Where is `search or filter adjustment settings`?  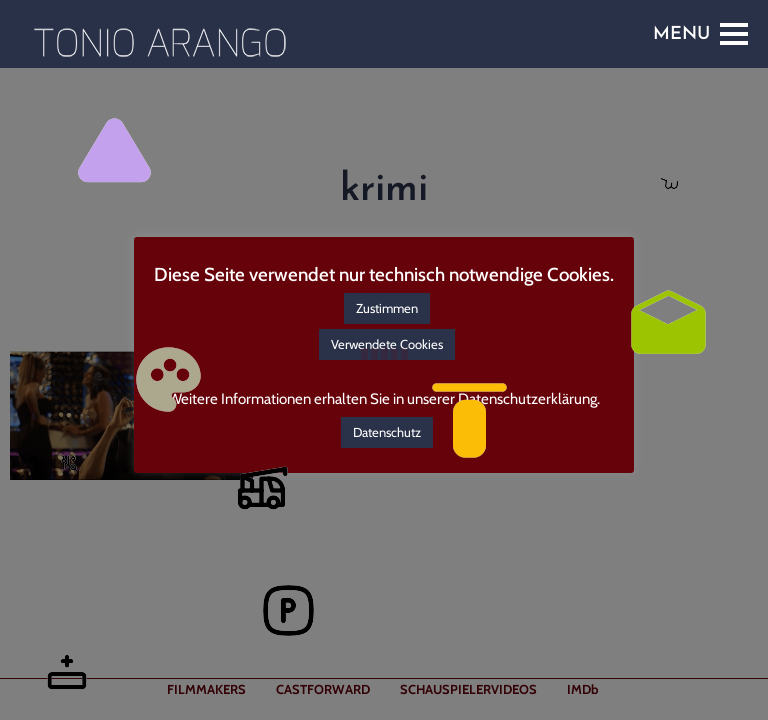 search or filter adjustment settings is located at coordinates (68, 462).